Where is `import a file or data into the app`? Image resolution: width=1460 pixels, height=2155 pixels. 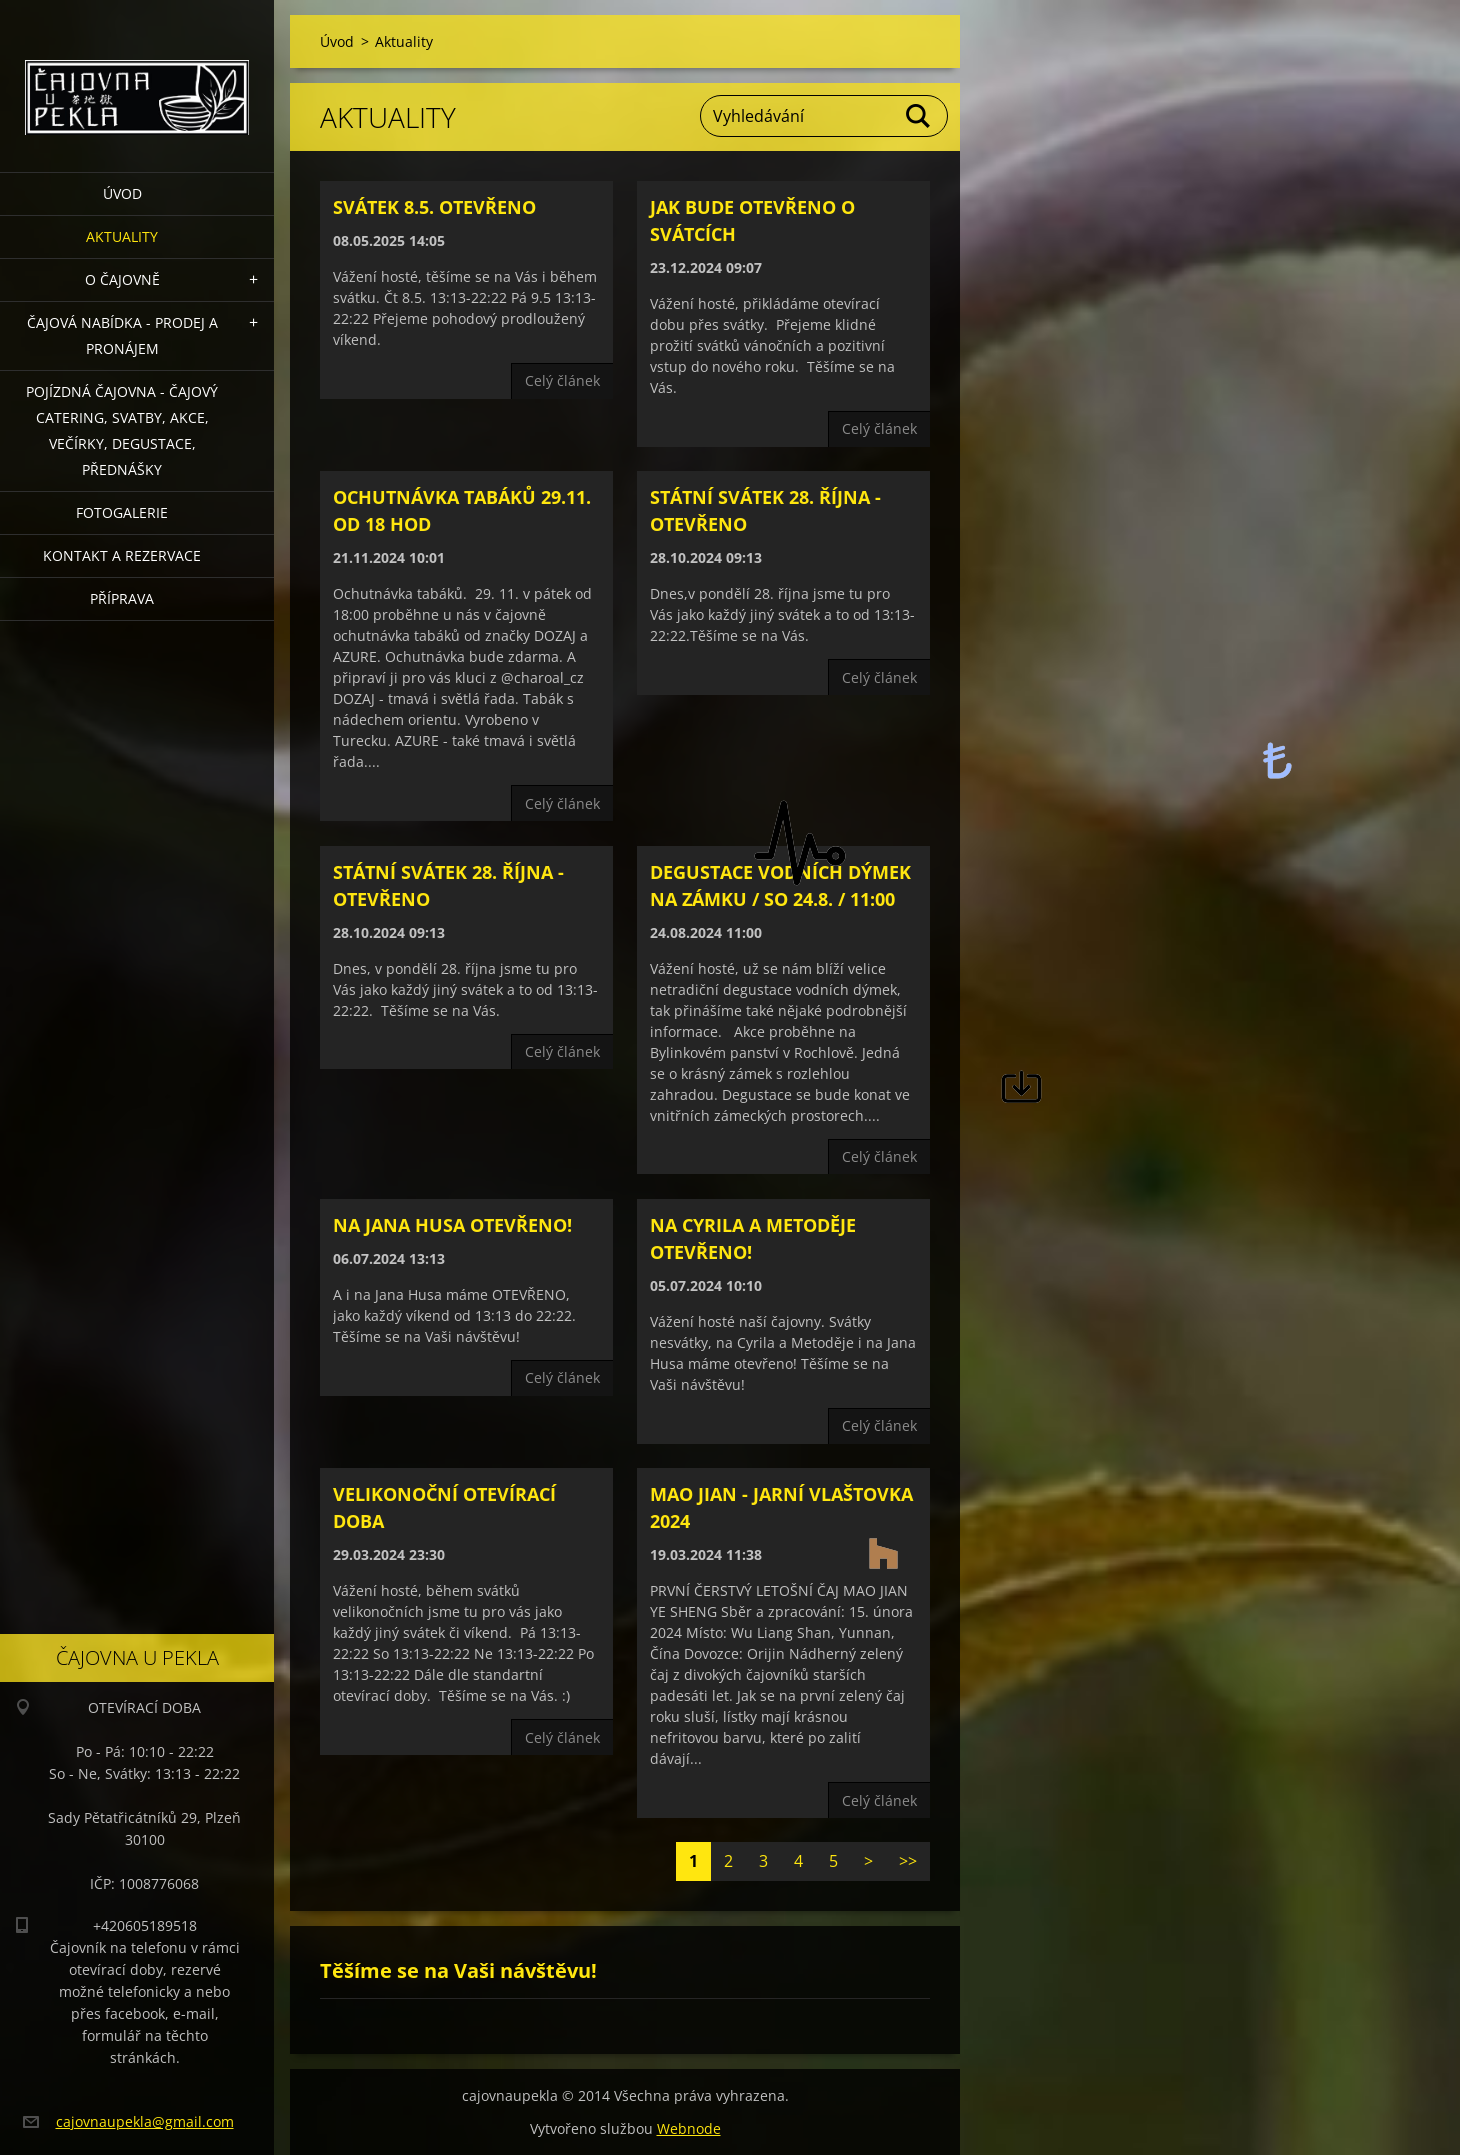 import a file or data into the app is located at coordinates (1021, 1088).